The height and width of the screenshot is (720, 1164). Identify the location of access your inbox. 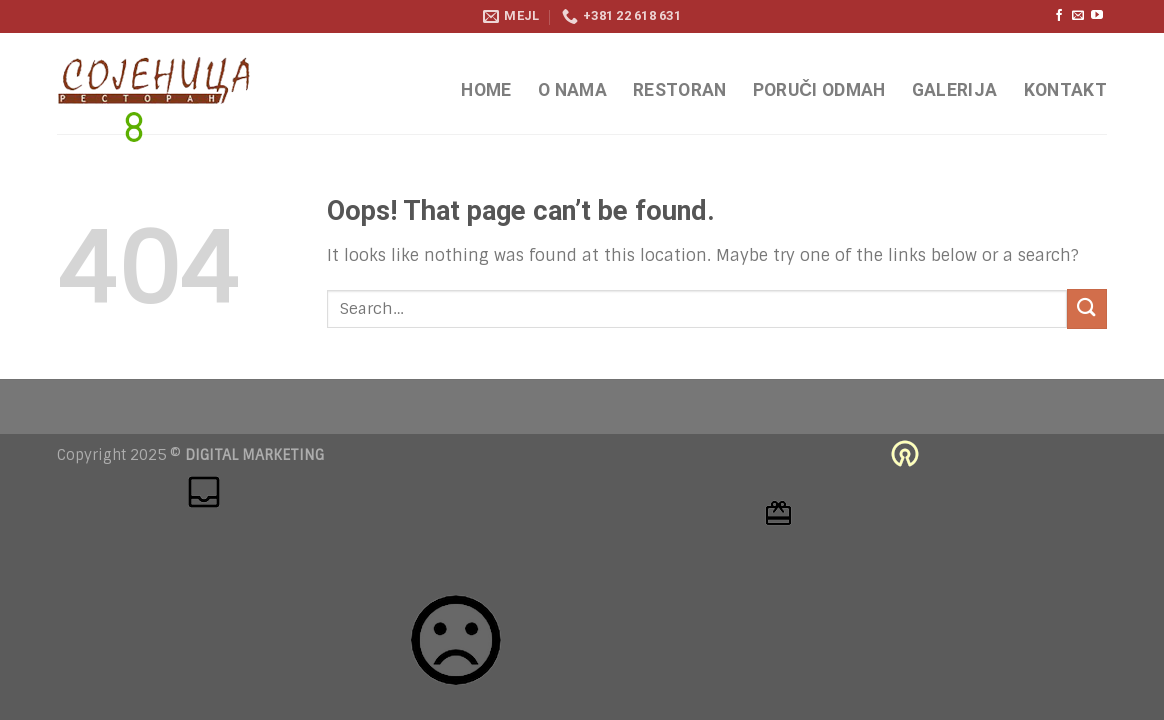
(204, 492).